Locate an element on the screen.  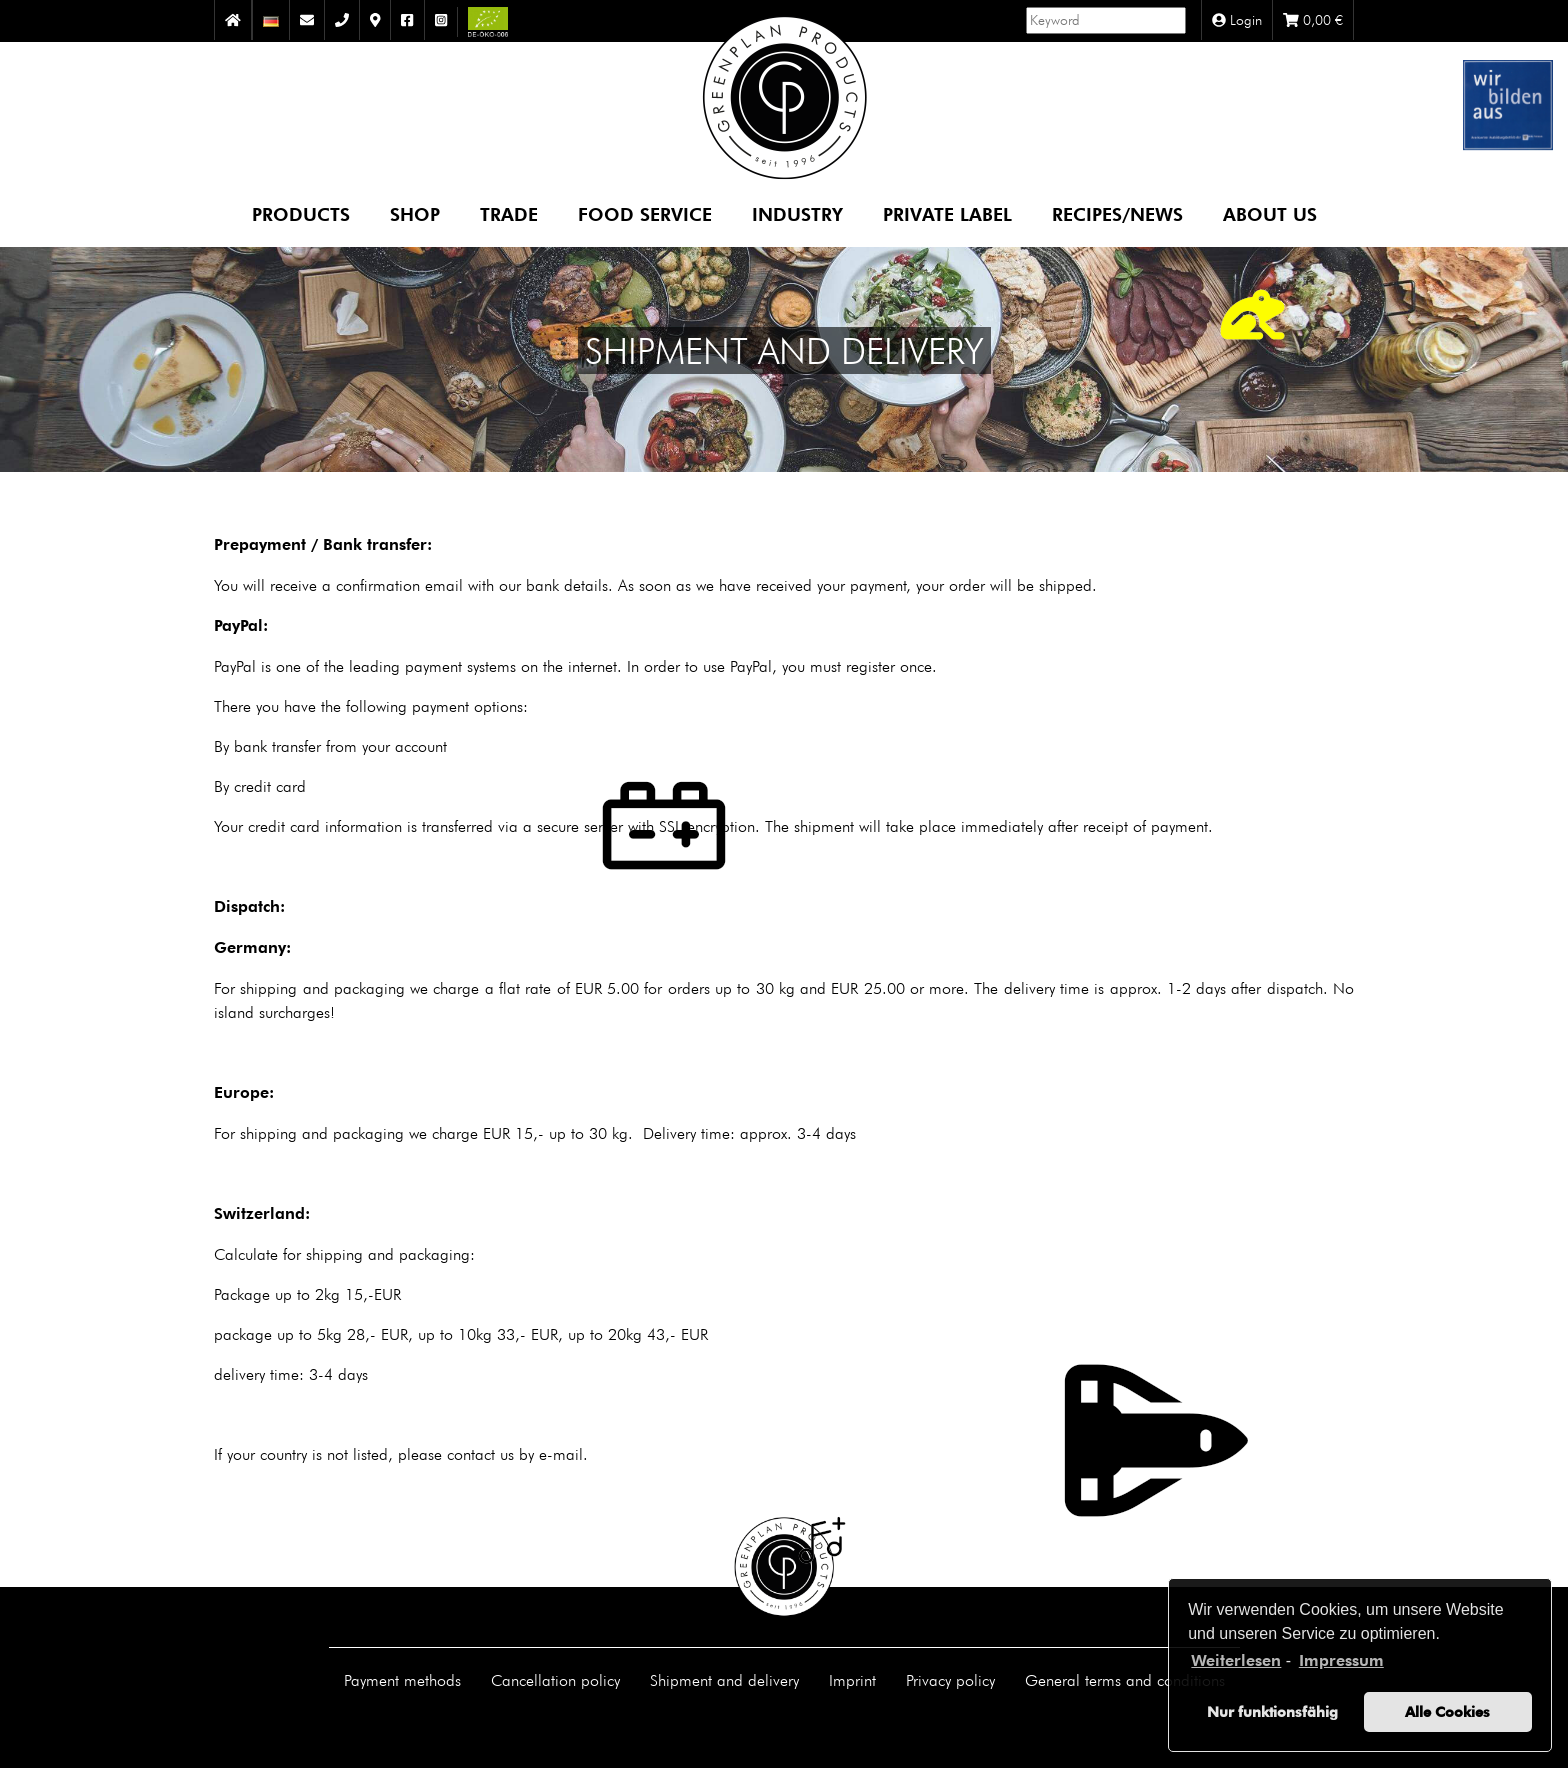
decorative frog icon or mascot is located at coordinates (1252, 314).